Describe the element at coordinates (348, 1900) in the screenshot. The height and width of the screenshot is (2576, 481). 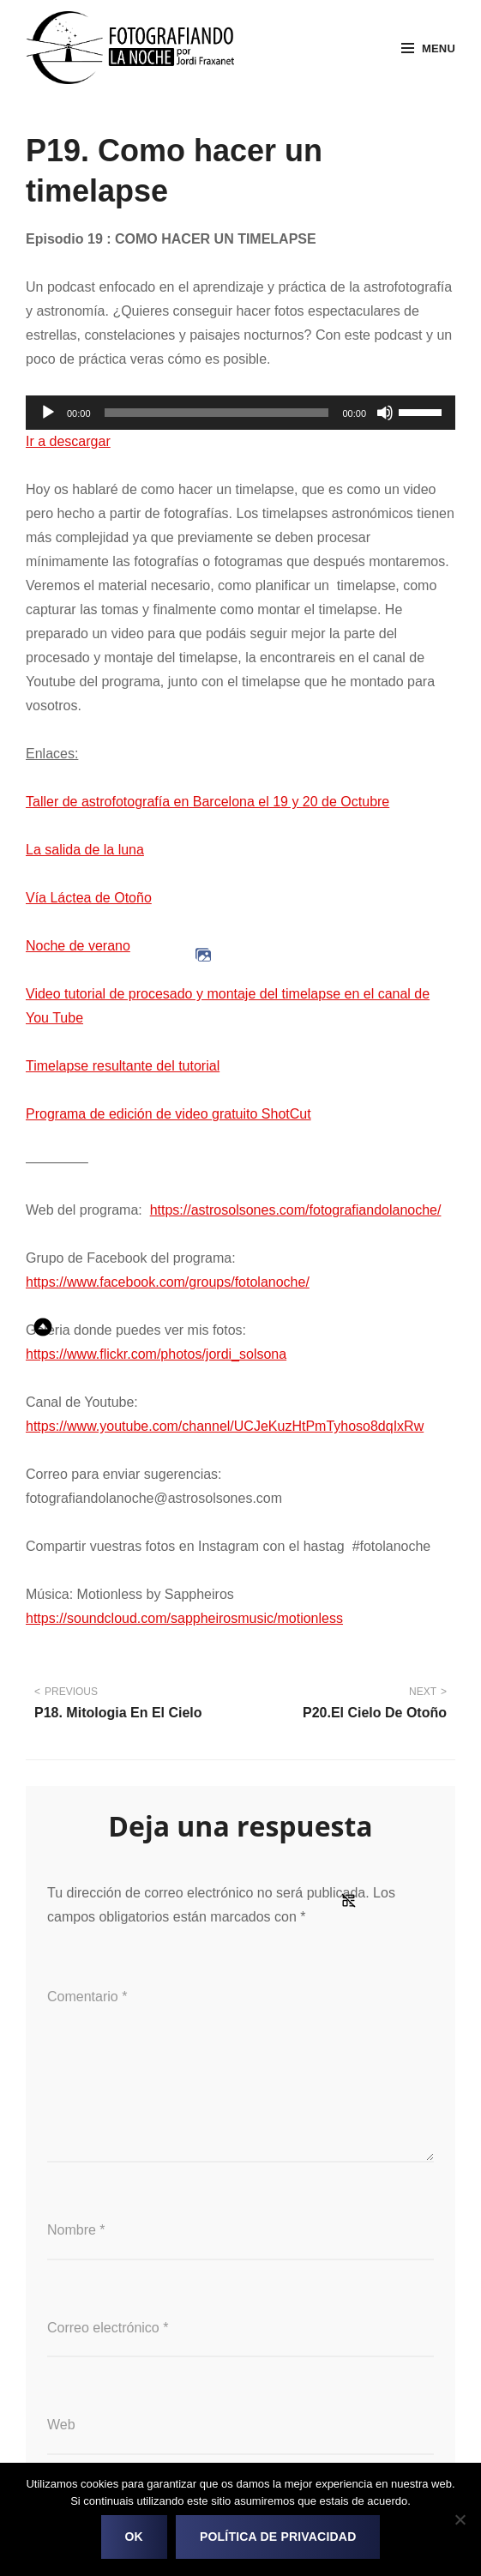
I see `disable template mode` at that location.